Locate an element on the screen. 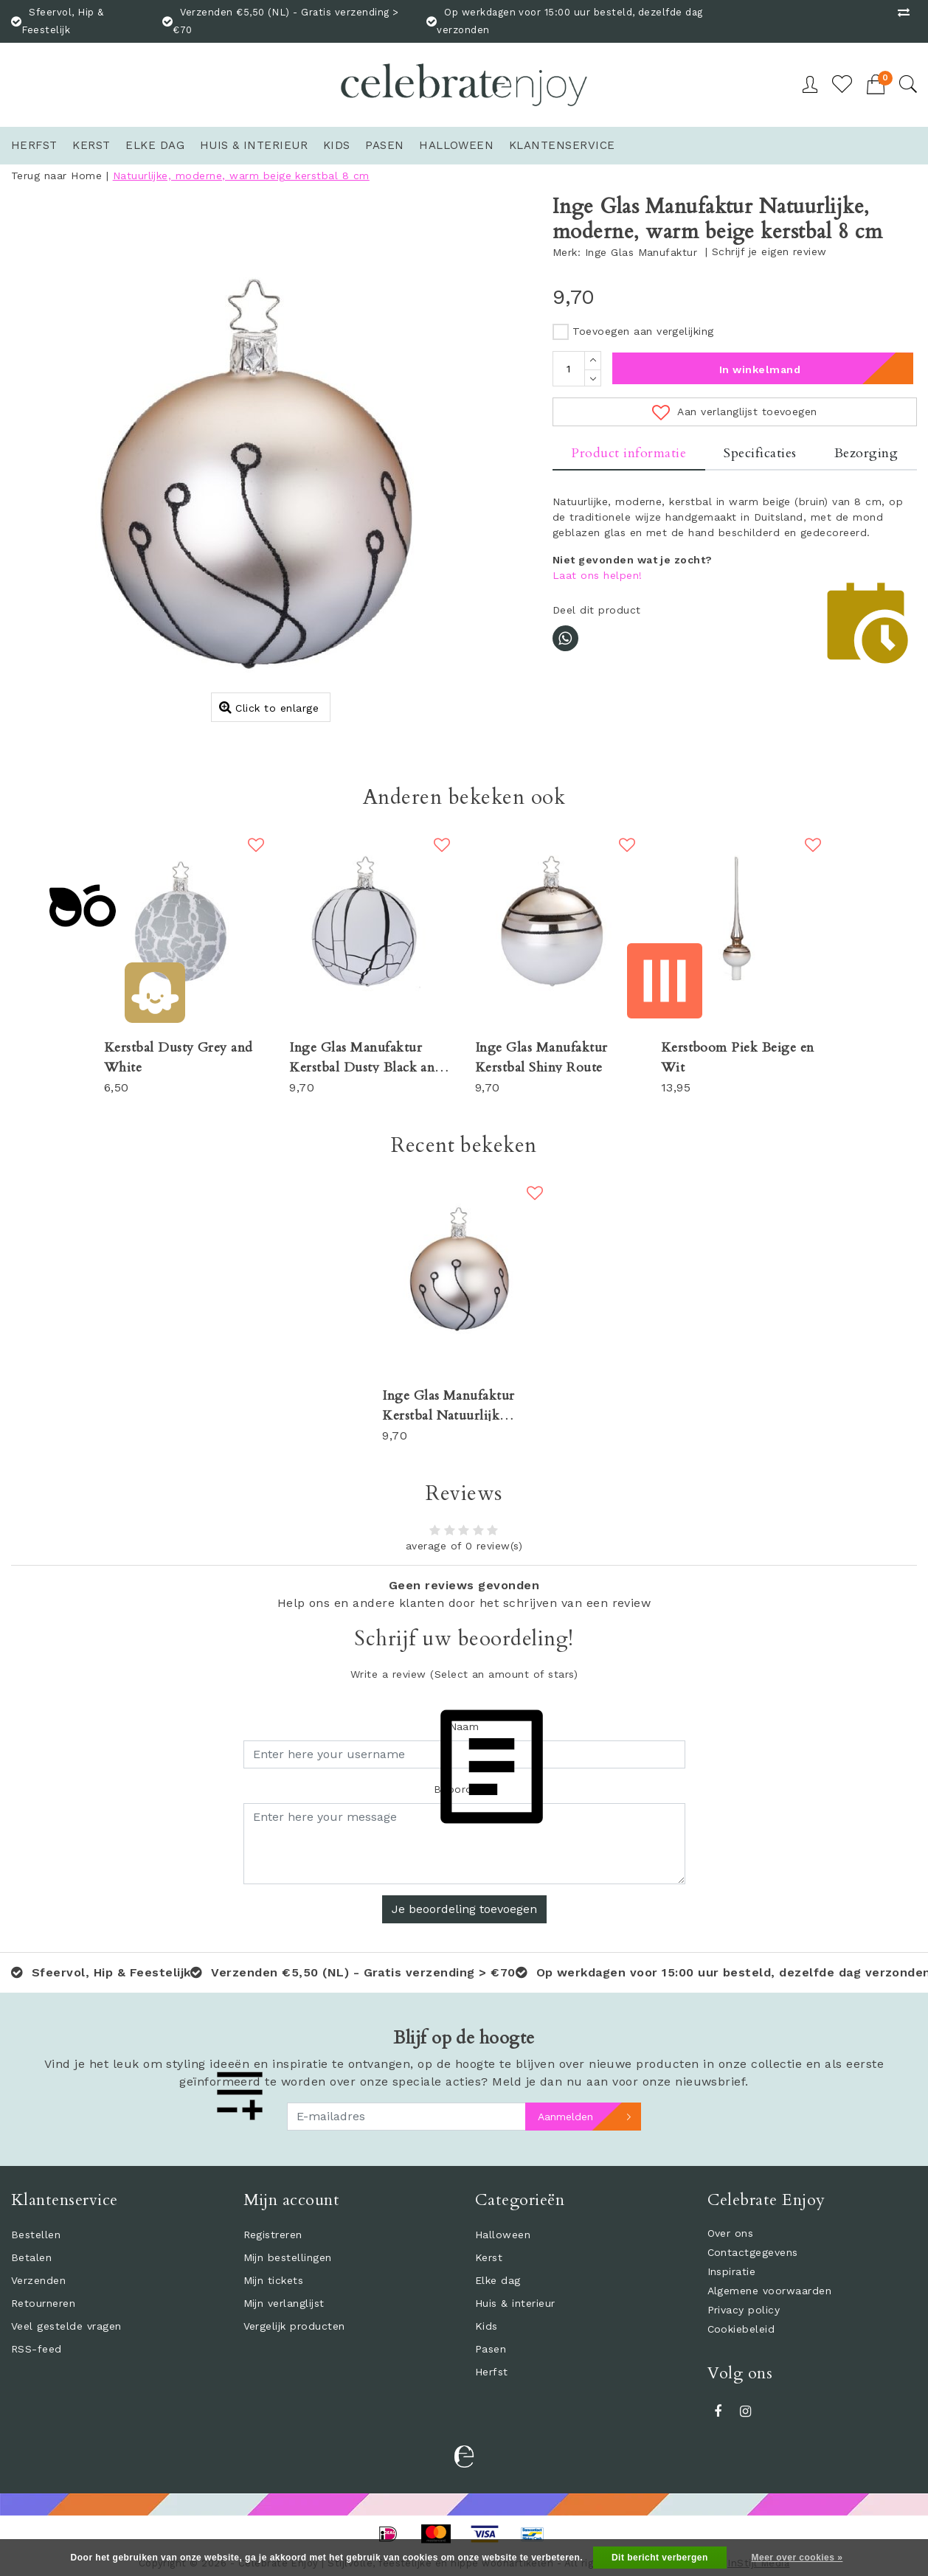  view document list is located at coordinates (491, 1766).